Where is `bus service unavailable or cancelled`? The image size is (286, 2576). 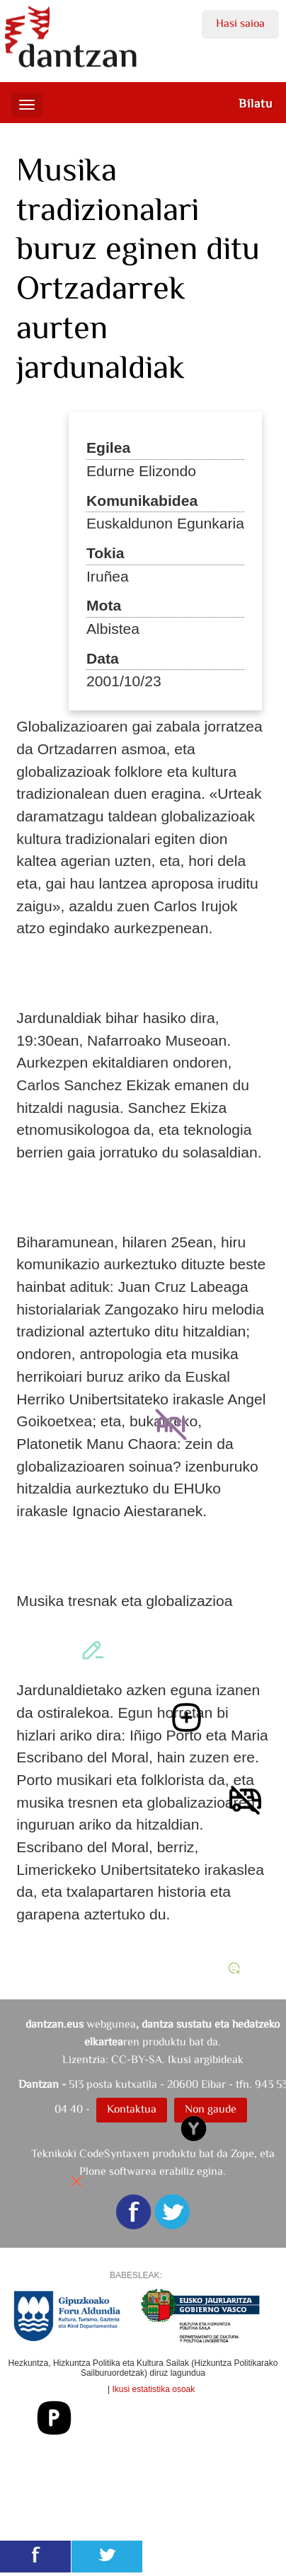
bus service unavailable or cancelled is located at coordinates (245, 1800).